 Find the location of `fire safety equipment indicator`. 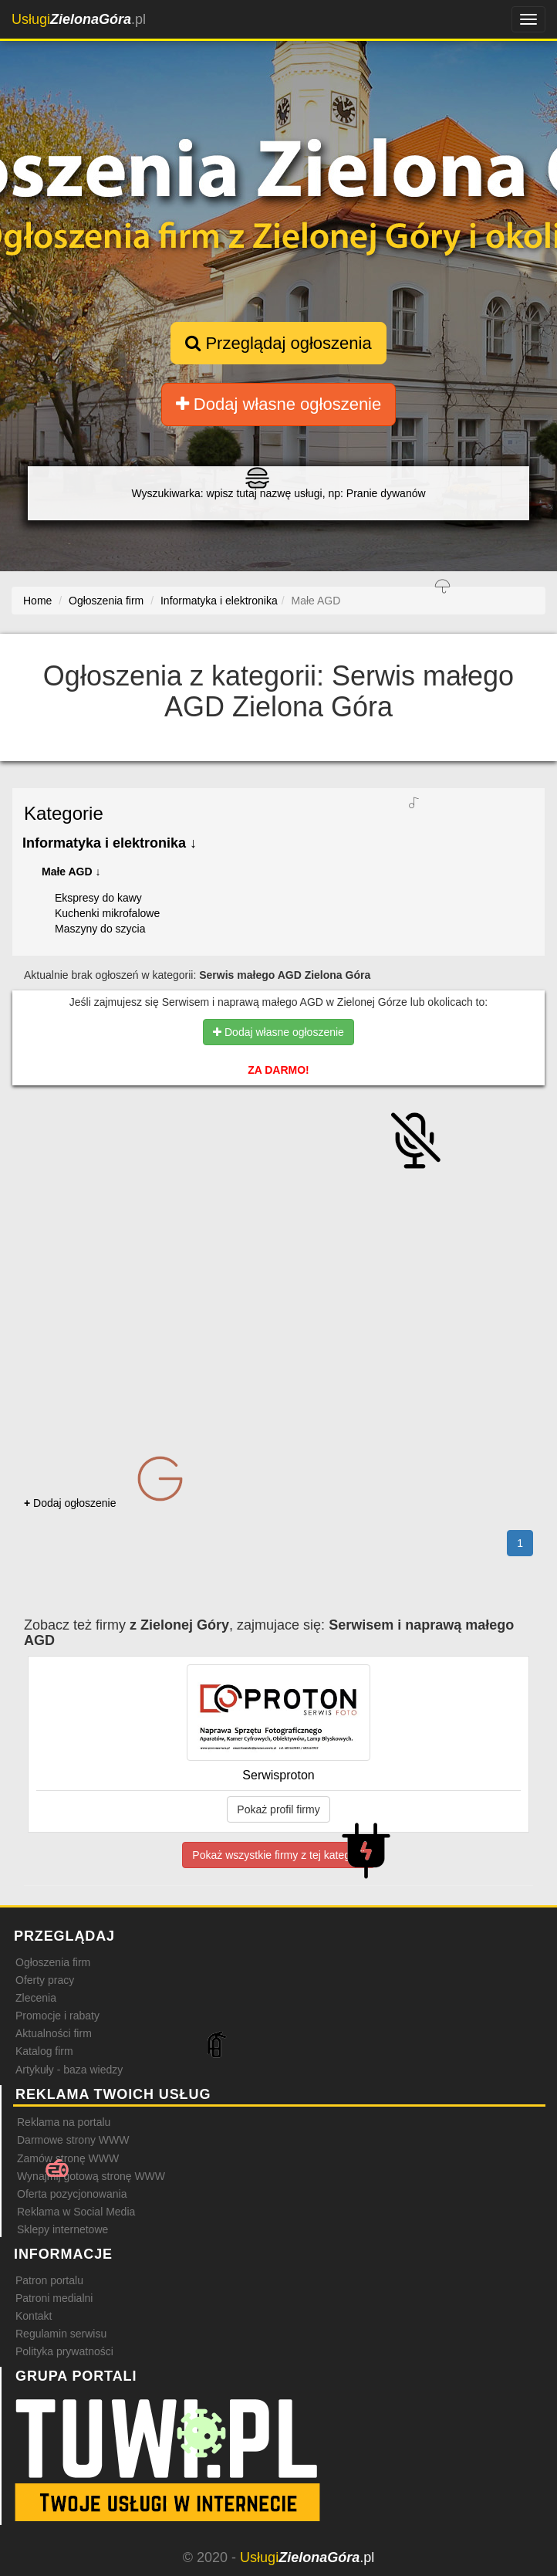

fire safety equipment indicator is located at coordinates (215, 2044).